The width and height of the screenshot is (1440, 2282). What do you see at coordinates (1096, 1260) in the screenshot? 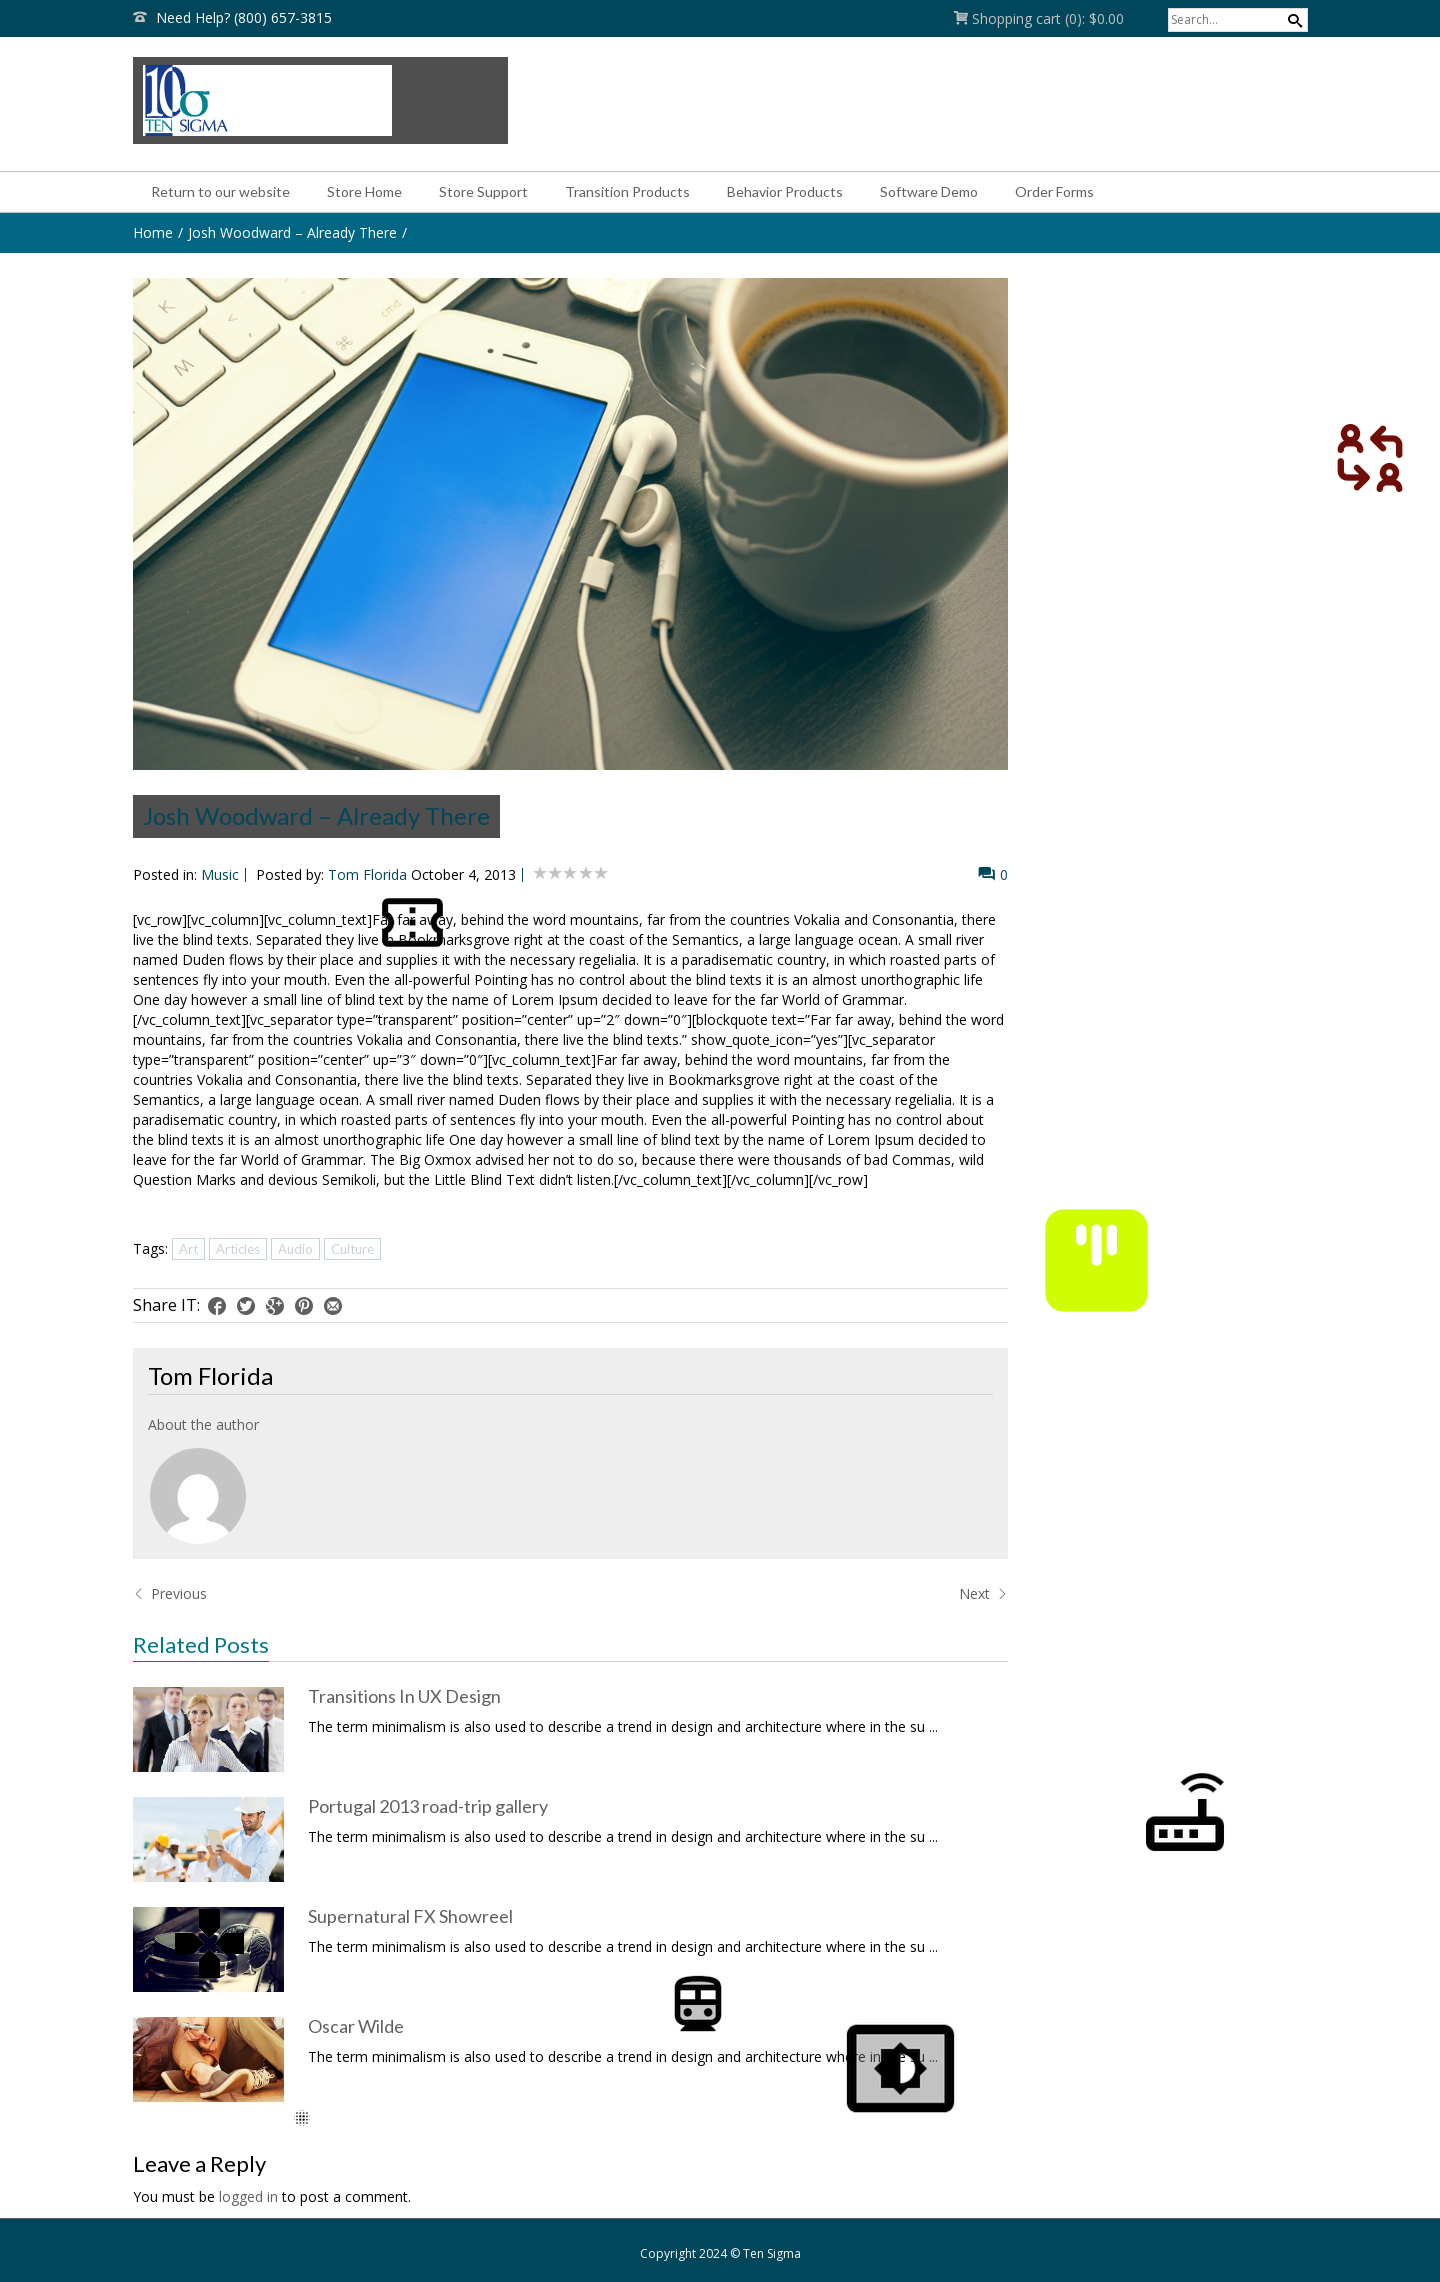
I see `align content to top center of container` at bounding box center [1096, 1260].